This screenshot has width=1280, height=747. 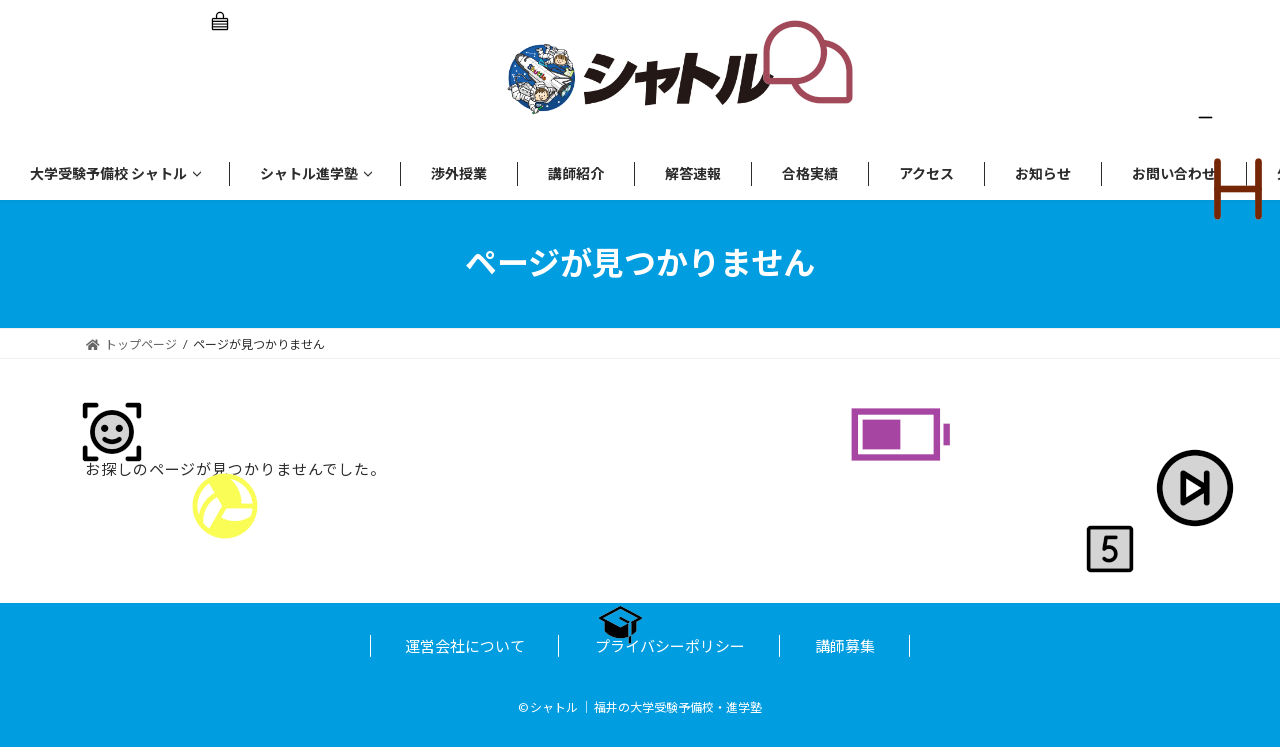 What do you see at coordinates (225, 506) in the screenshot?
I see `access volleyball or beach sports content` at bounding box center [225, 506].